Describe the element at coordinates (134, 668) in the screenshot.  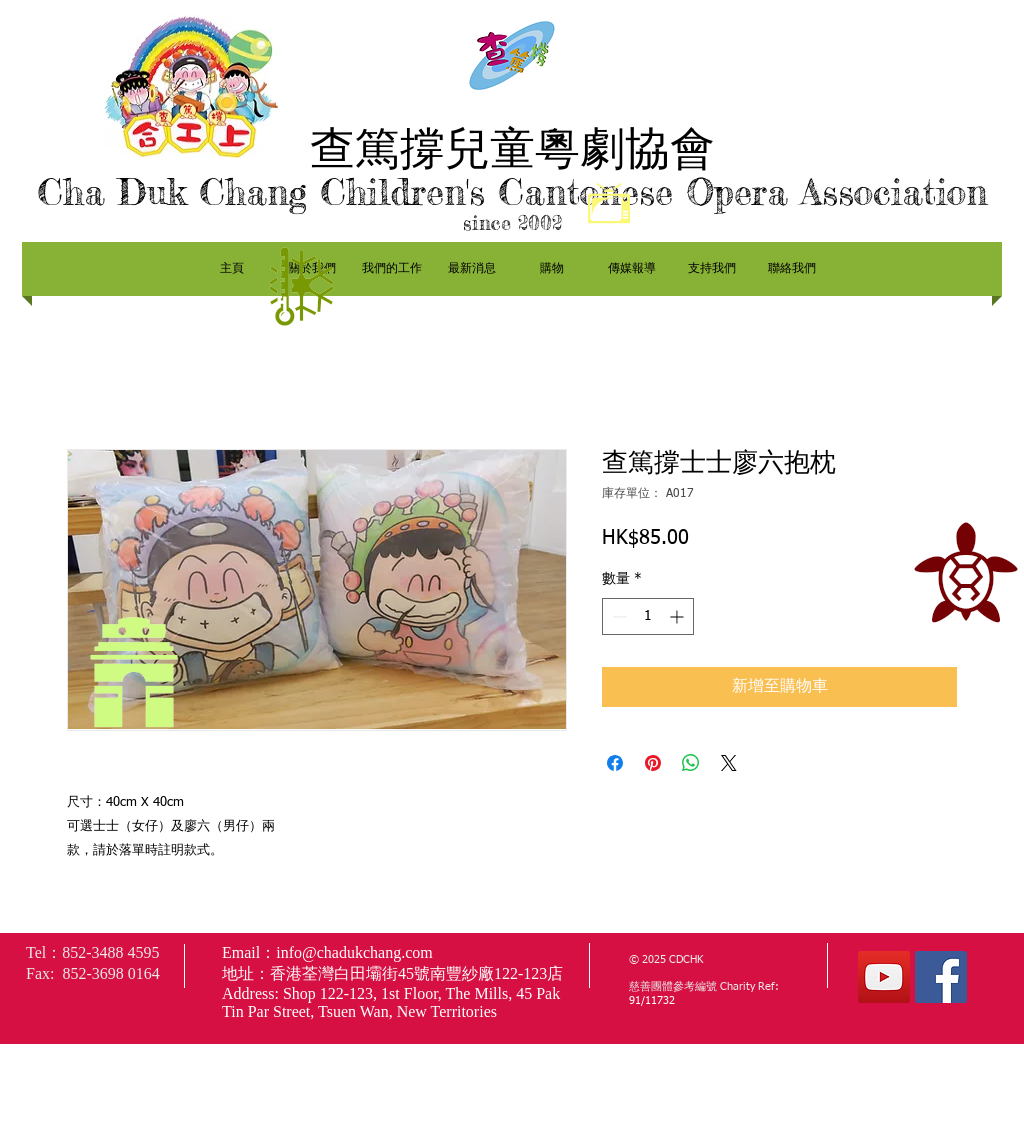
I see `view India Gate landmark information` at that location.